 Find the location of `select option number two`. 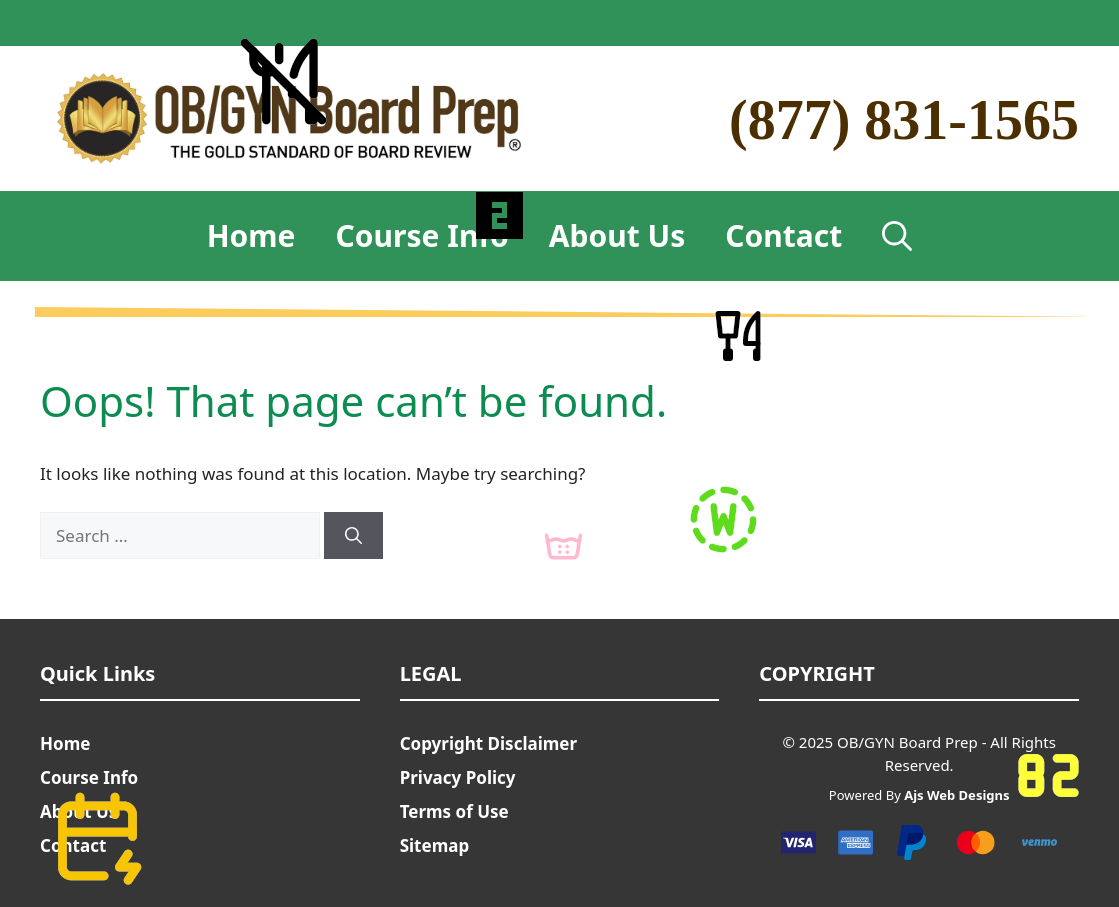

select option number two is located at coordinates (499, 215).